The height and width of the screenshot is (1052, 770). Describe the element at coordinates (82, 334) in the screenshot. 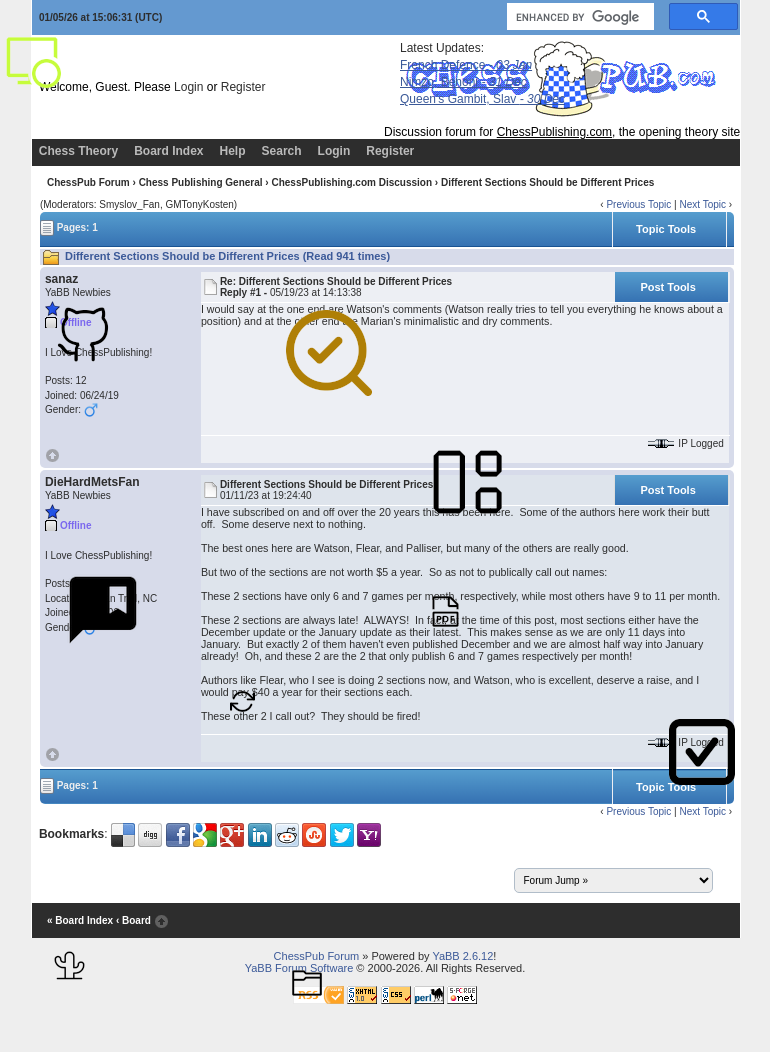

I see `open github repository` at that location.